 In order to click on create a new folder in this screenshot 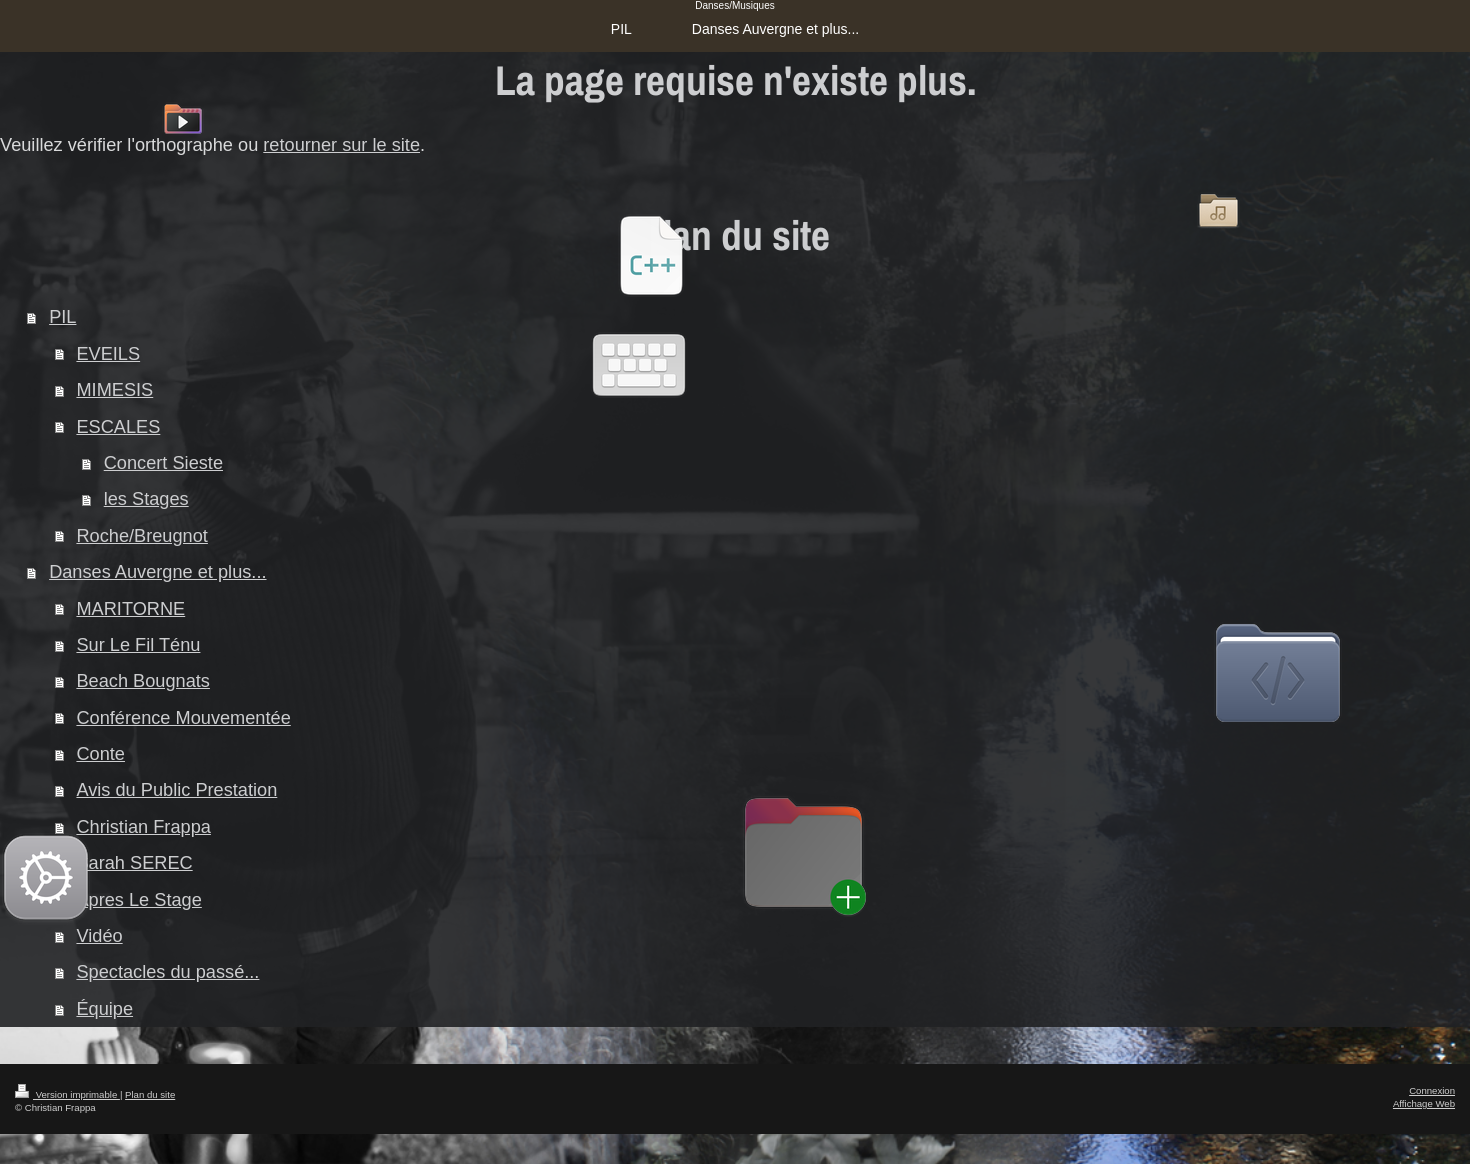, I will do `click(803, 852)`.